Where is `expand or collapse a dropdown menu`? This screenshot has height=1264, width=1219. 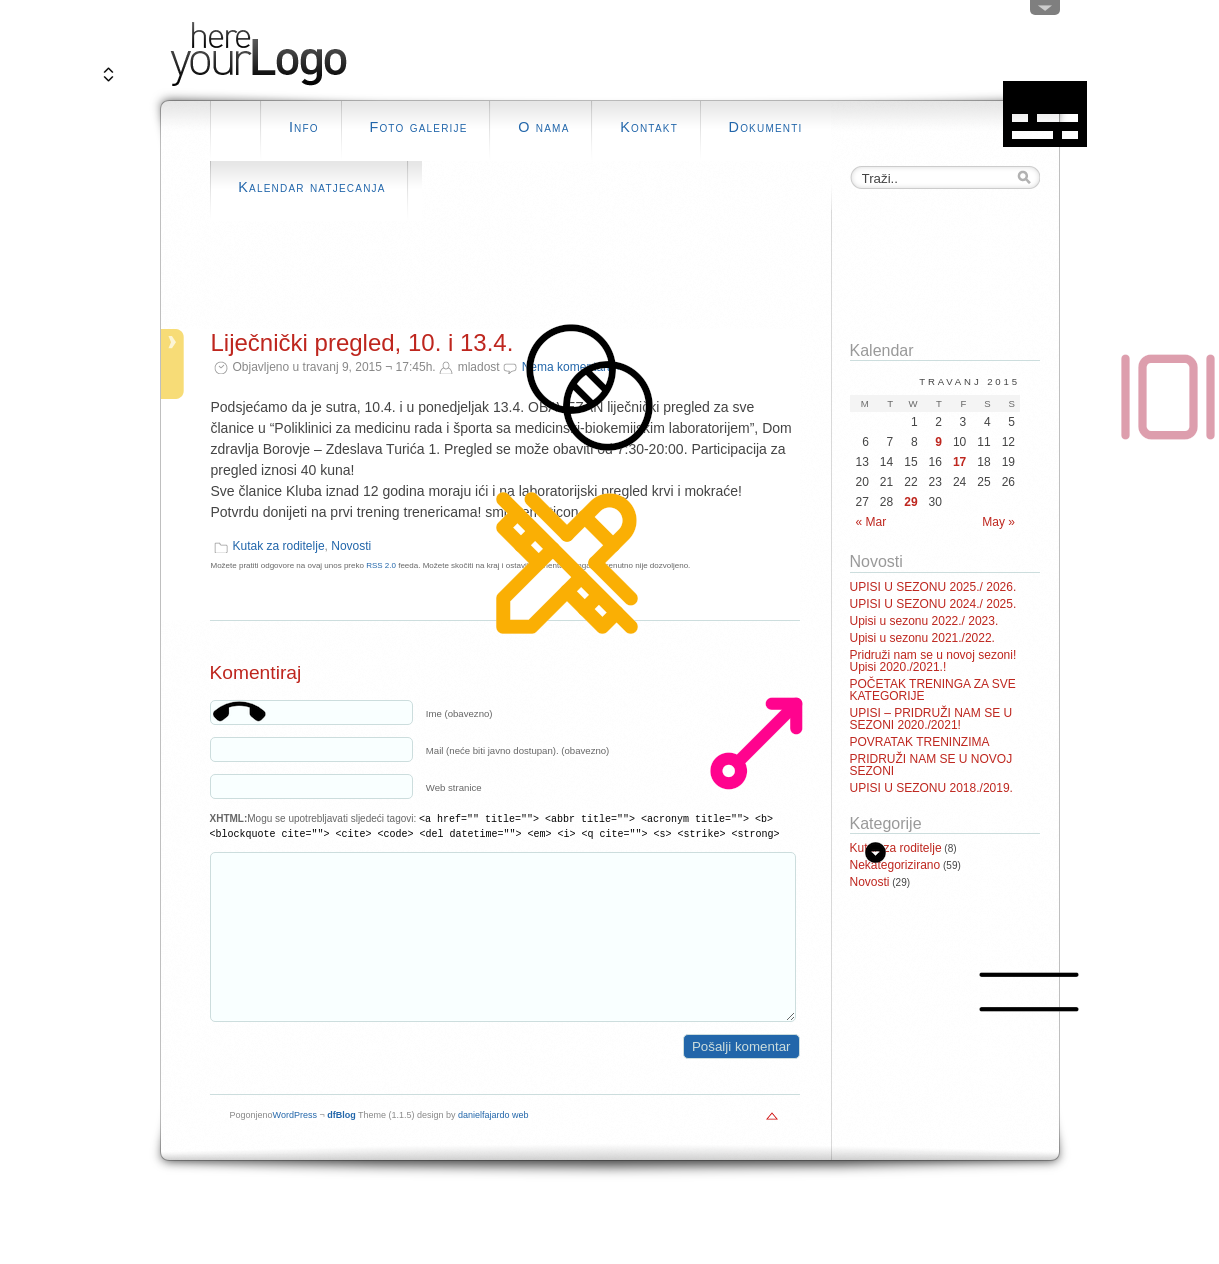
expand or collapse a dropdown menu is located at coordinates (108, 74).